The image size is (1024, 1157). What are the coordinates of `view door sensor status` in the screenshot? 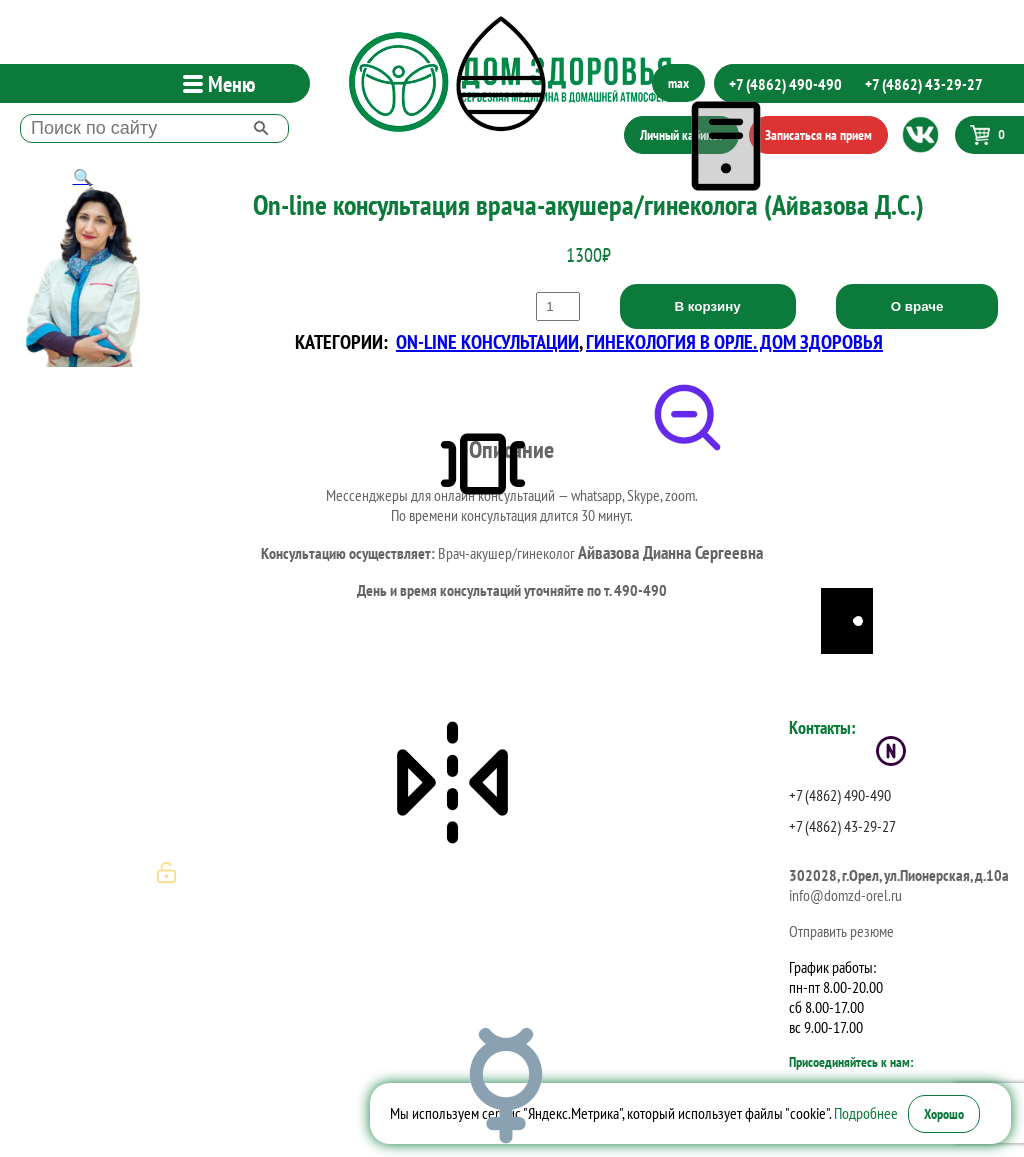 It's located at (847, 621).